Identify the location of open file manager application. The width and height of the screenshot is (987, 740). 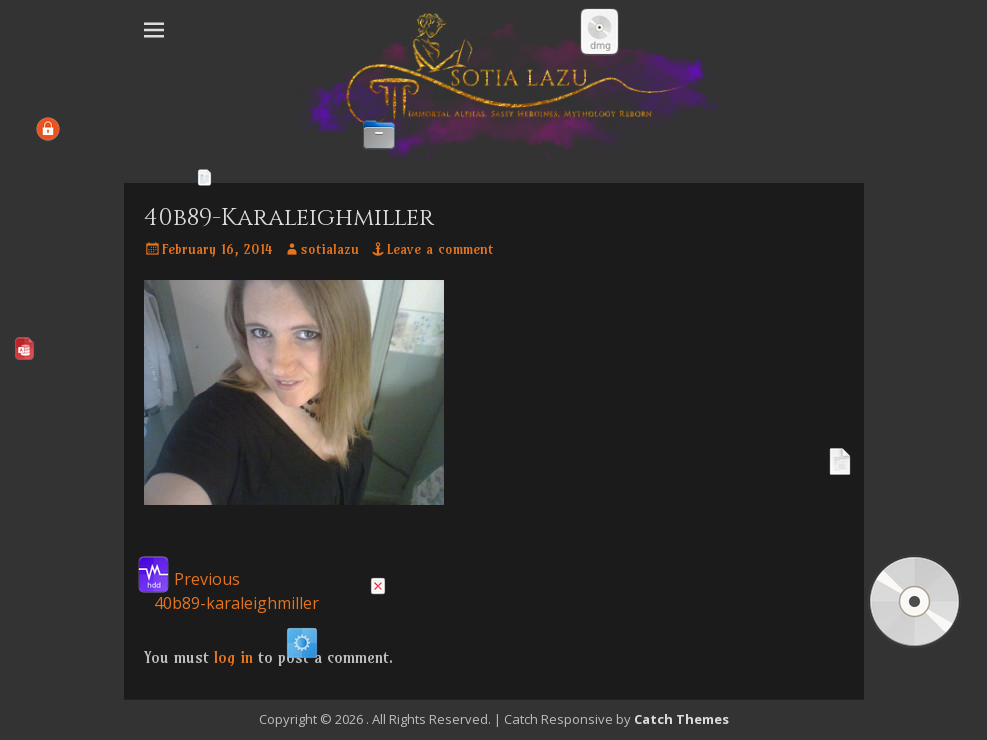
(379, 134).